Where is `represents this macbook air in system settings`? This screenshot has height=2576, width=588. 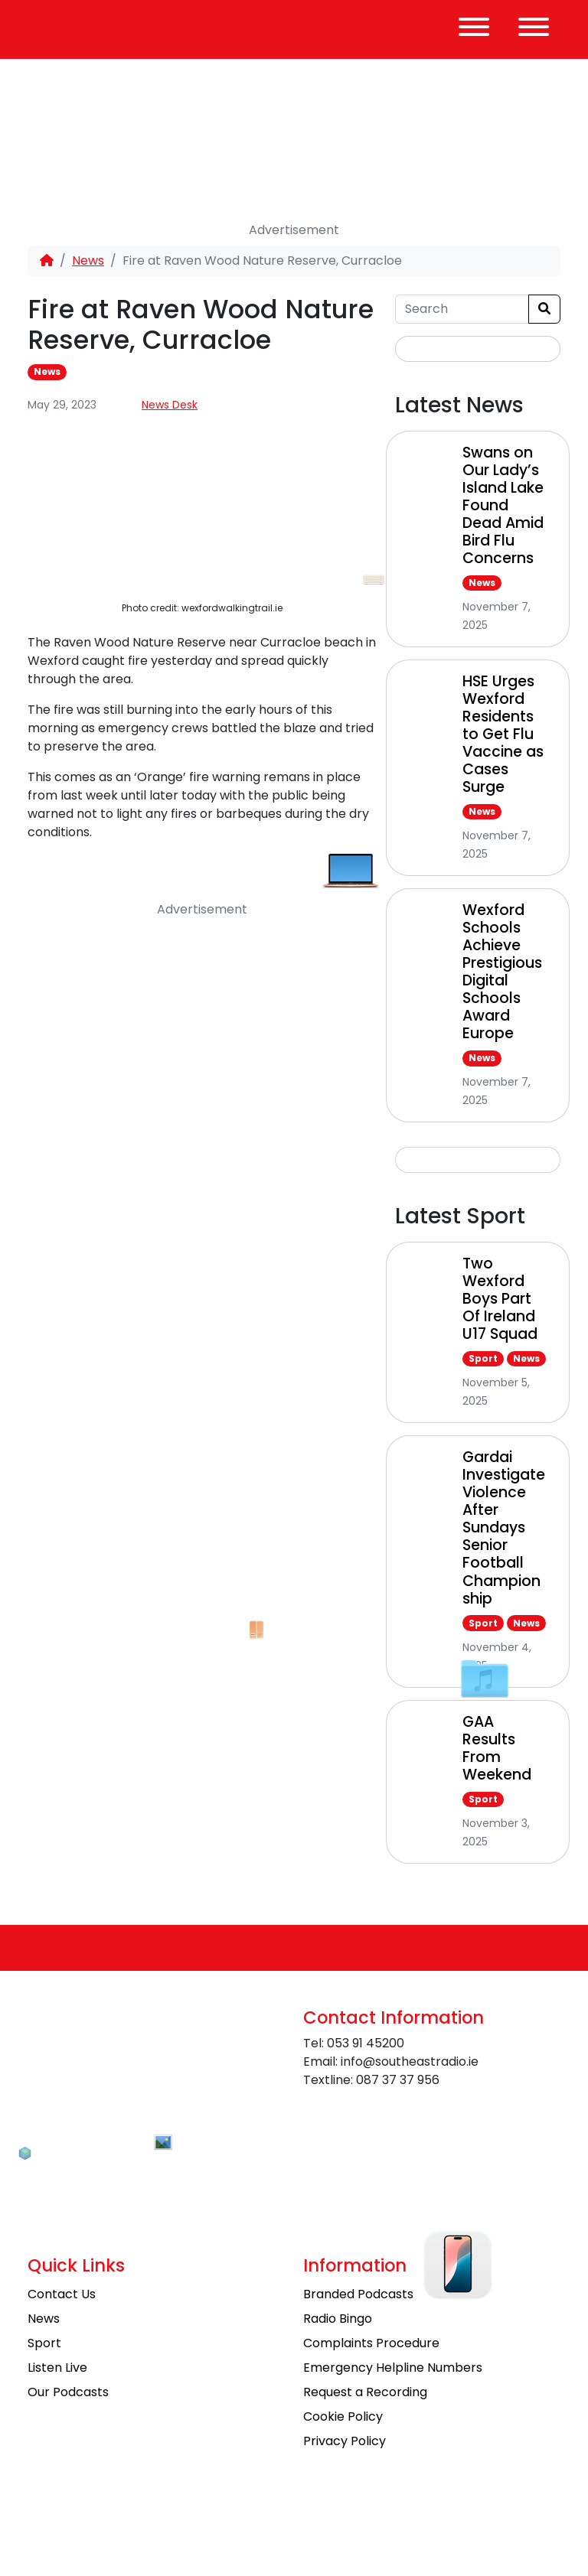
represents this macbook air in system settings is located at coordinates (351, 866).